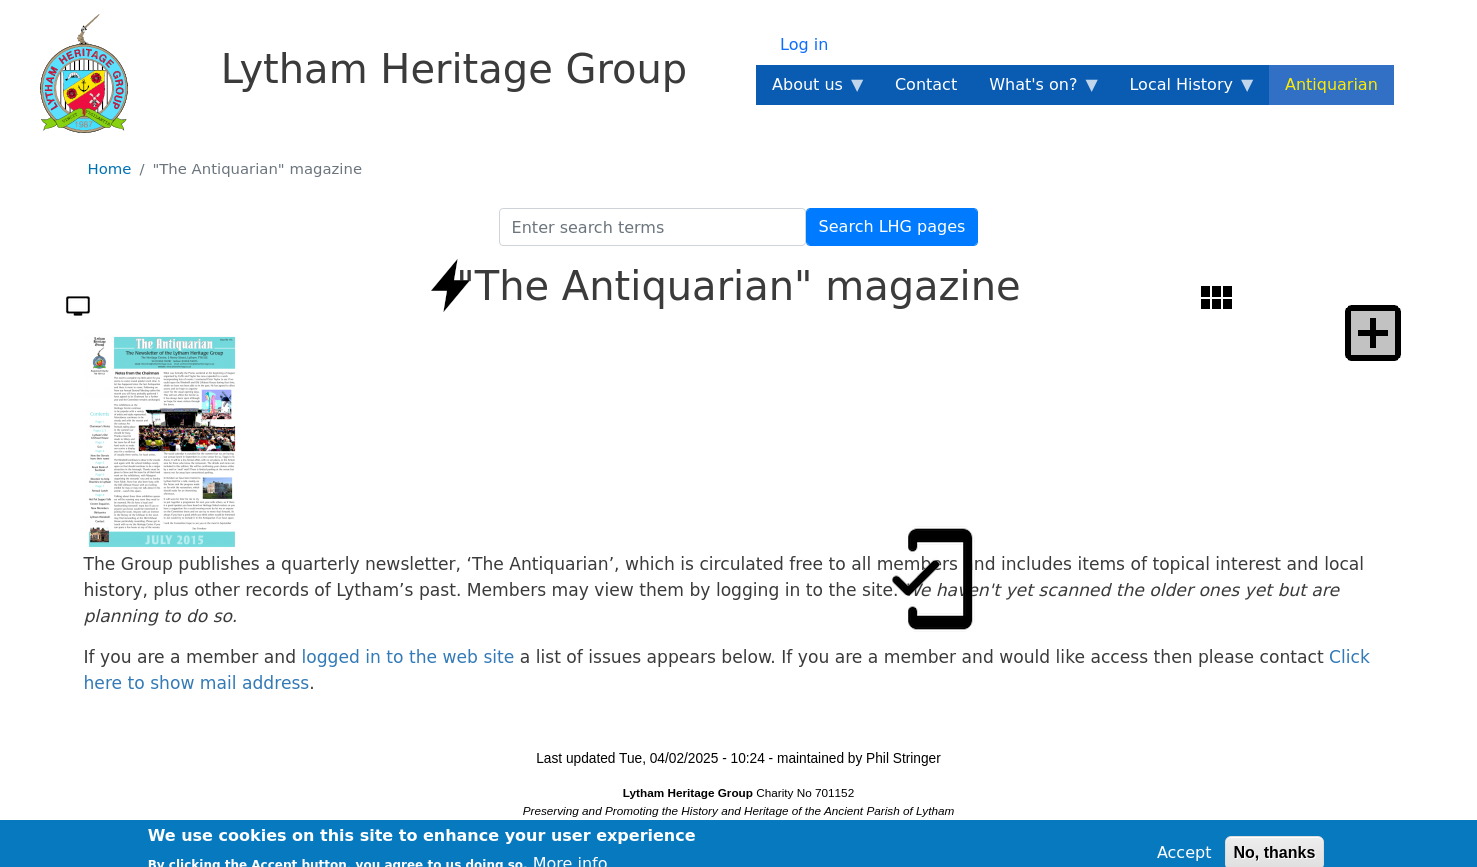 The width and height of the screenshot is (1477, 867). I want to click on add a new item or content, so click(1373, 333).